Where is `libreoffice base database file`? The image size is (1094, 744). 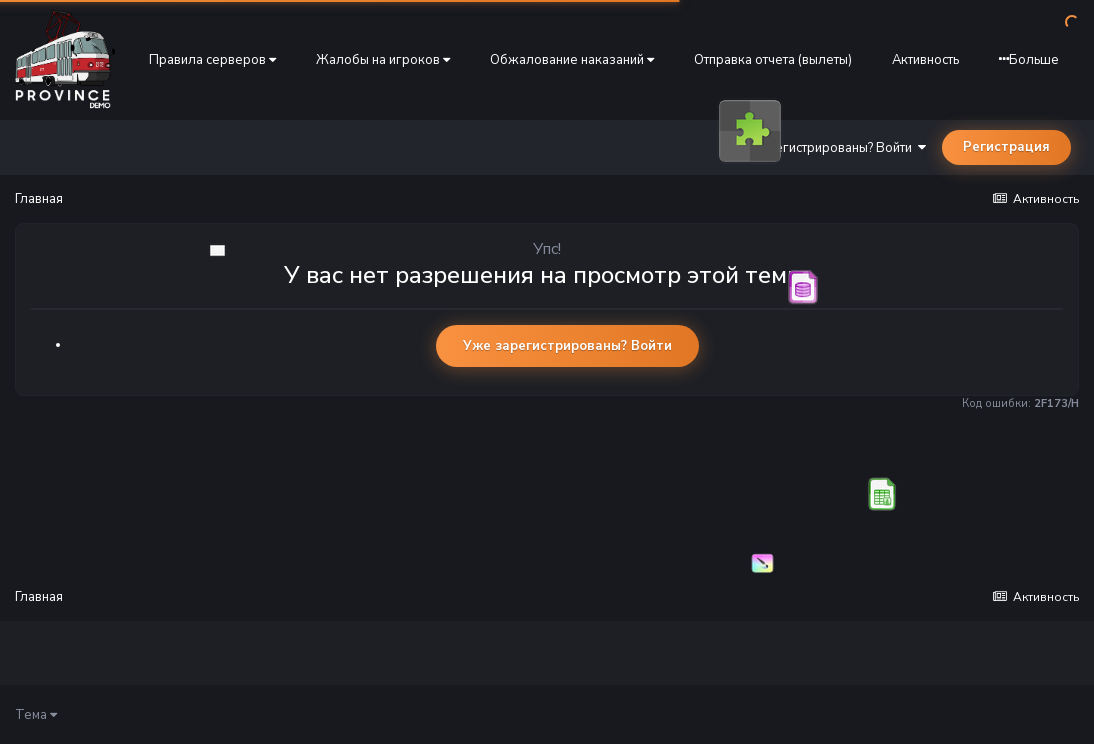
libreoffice base database file is located at coordinates (803, 287).